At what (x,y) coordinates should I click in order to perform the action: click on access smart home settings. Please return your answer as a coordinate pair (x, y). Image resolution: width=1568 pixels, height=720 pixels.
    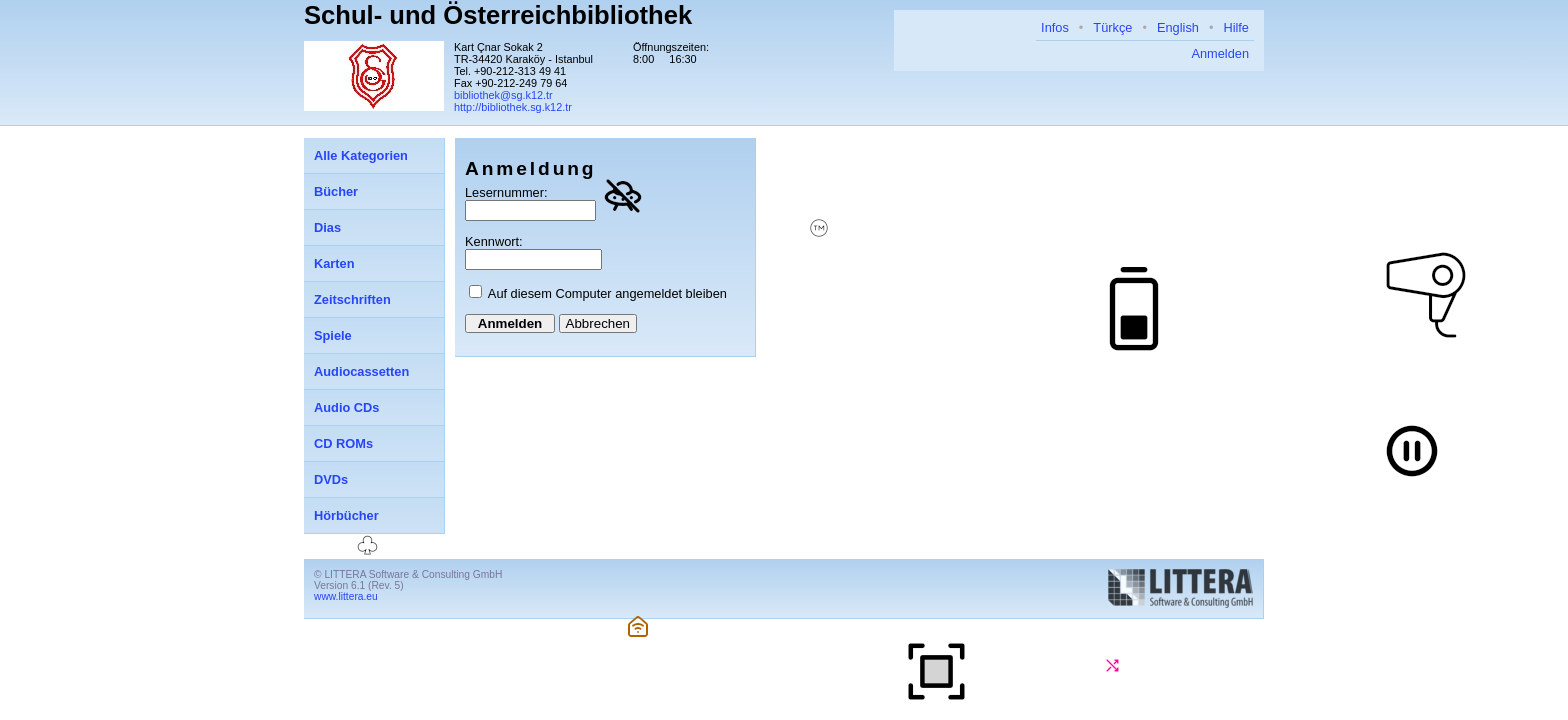
    Looking at the image, I should click on (638, 627).